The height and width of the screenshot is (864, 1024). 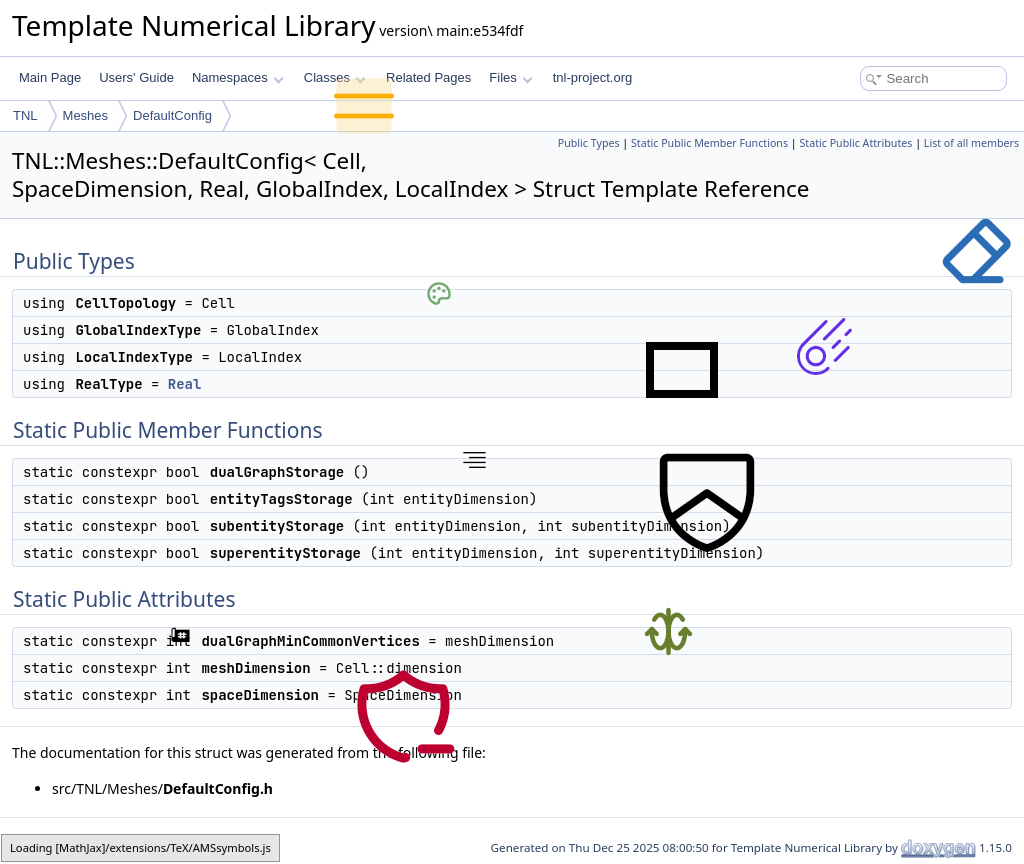 What do you see at coordinates (180, 635) in the screenshot?
I see `view project blueprints or technical documents` at bounding box center [180, 635].